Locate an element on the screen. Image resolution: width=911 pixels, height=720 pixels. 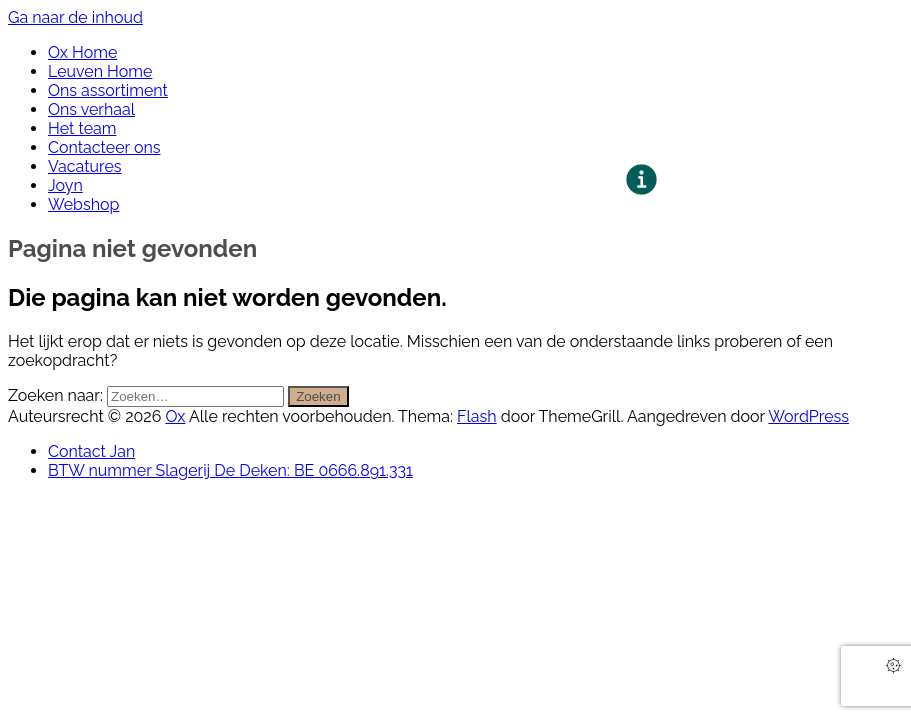
view more information or details is located at coordinates (641, 179).